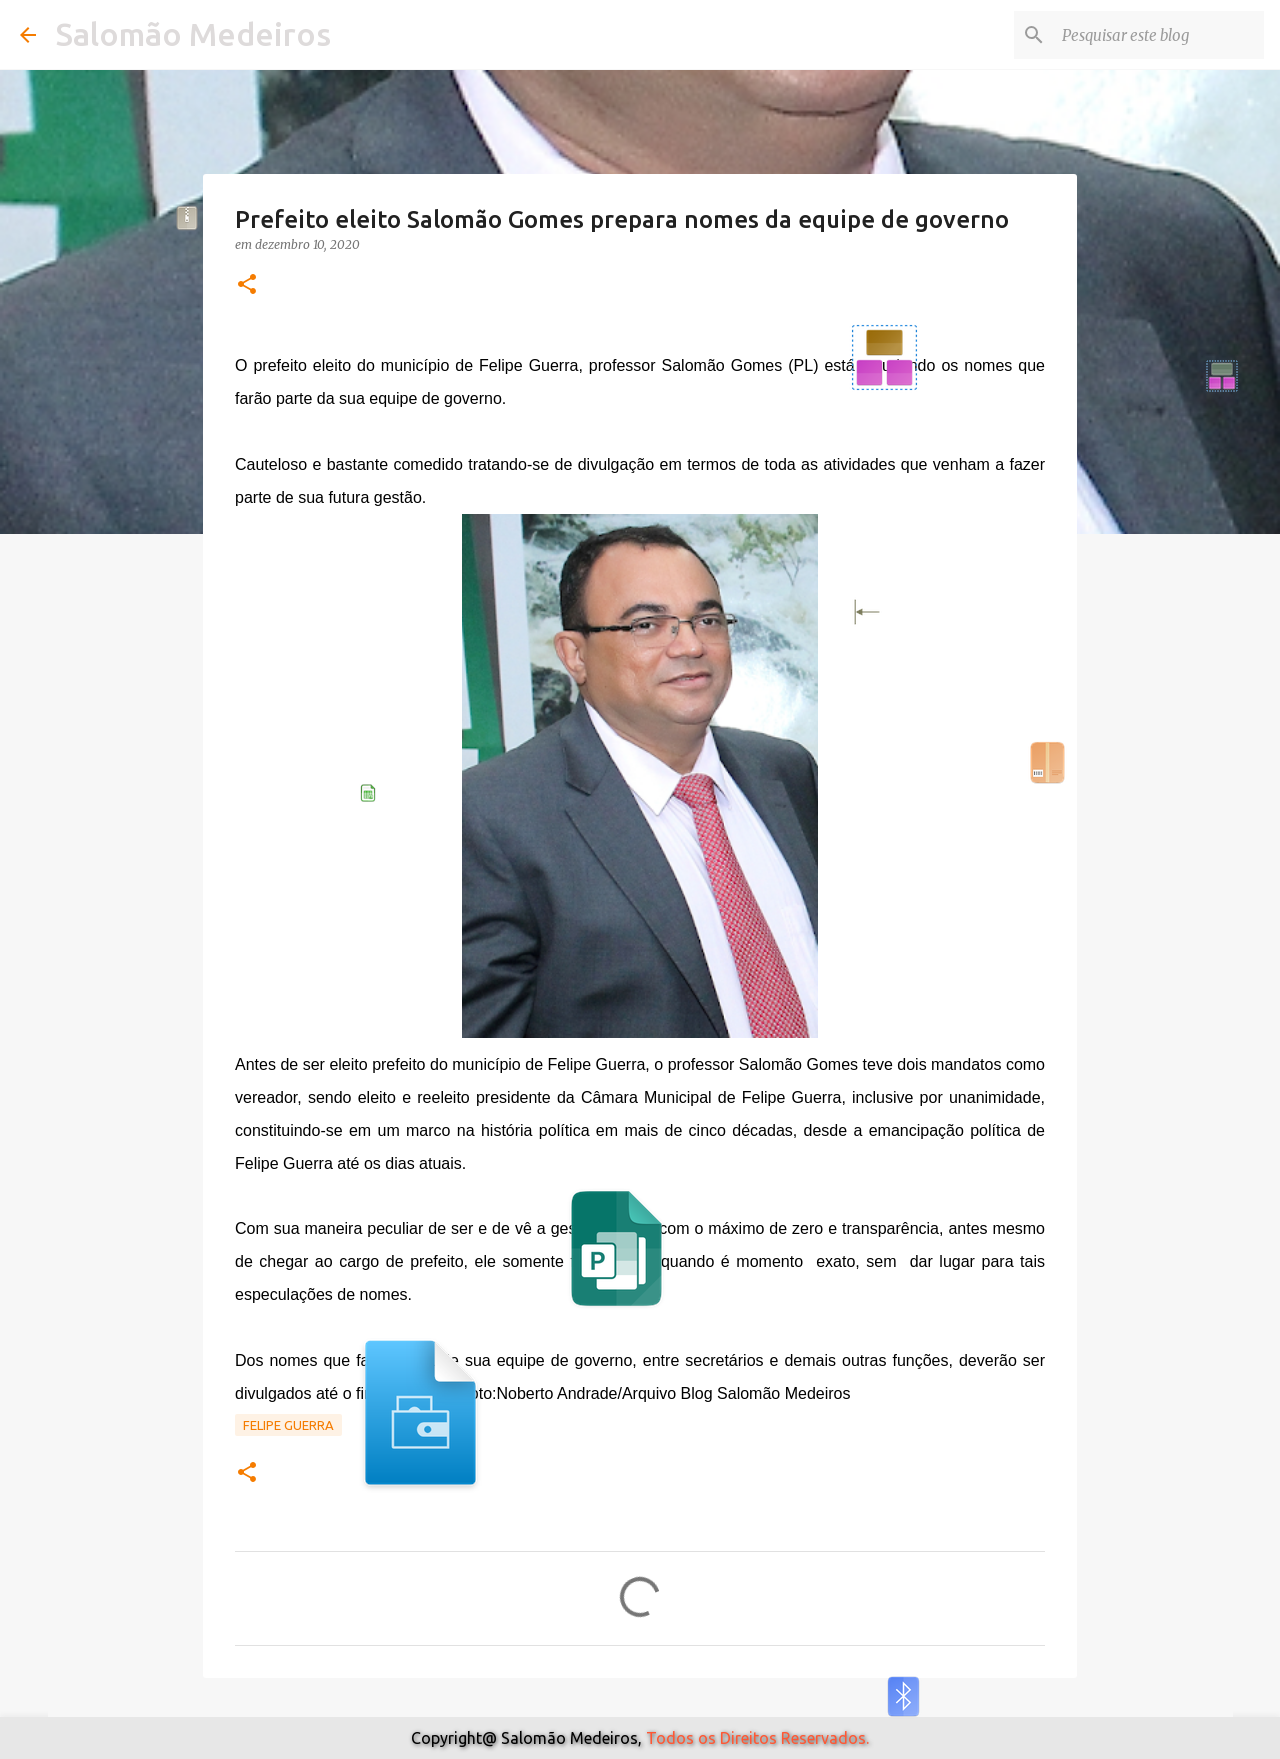  Describe the element at coordinates (884, 357) in the screenshot. I see `select all items in the current view` at that location.